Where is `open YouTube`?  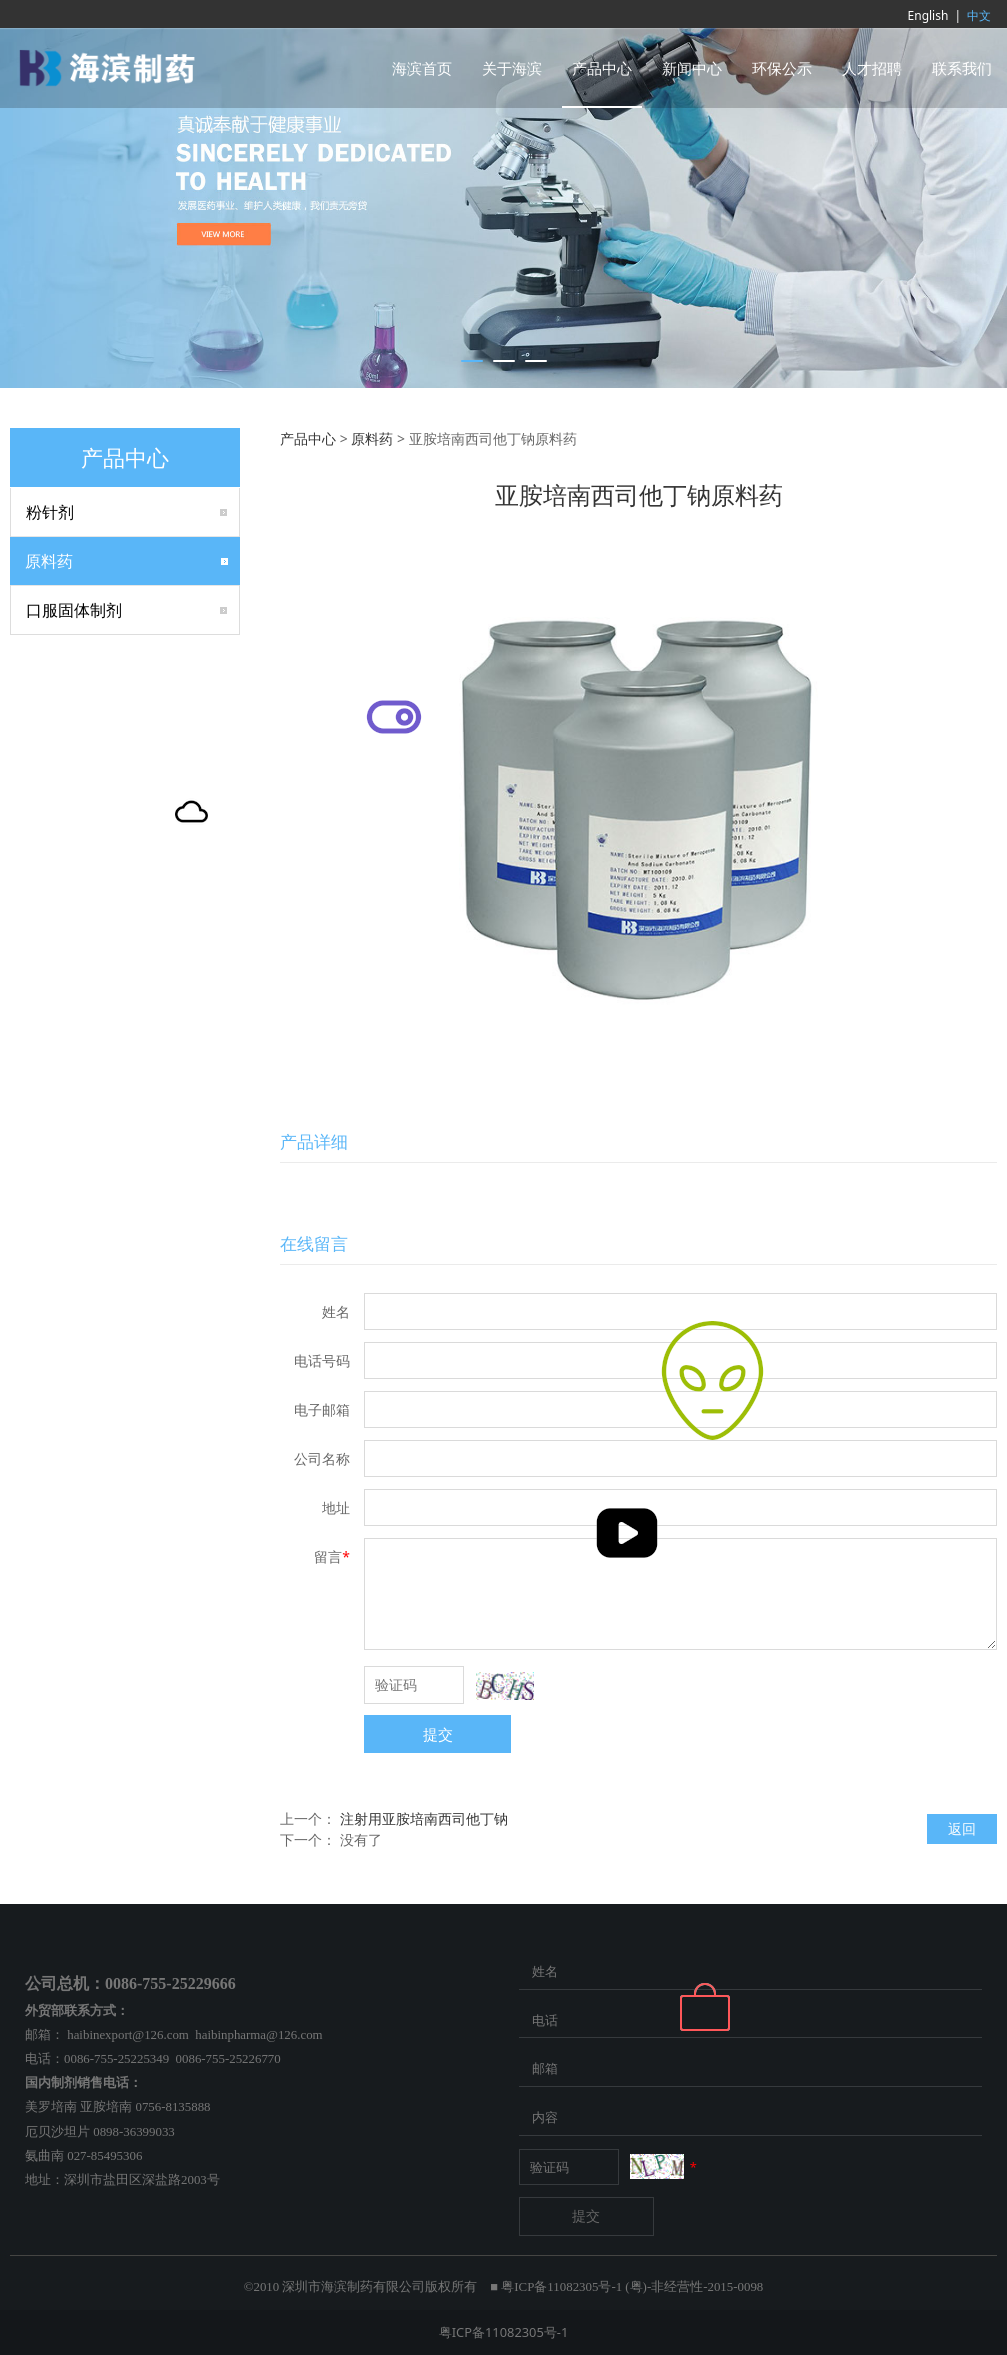
open YouTube is located at coordinates (627, 1533).